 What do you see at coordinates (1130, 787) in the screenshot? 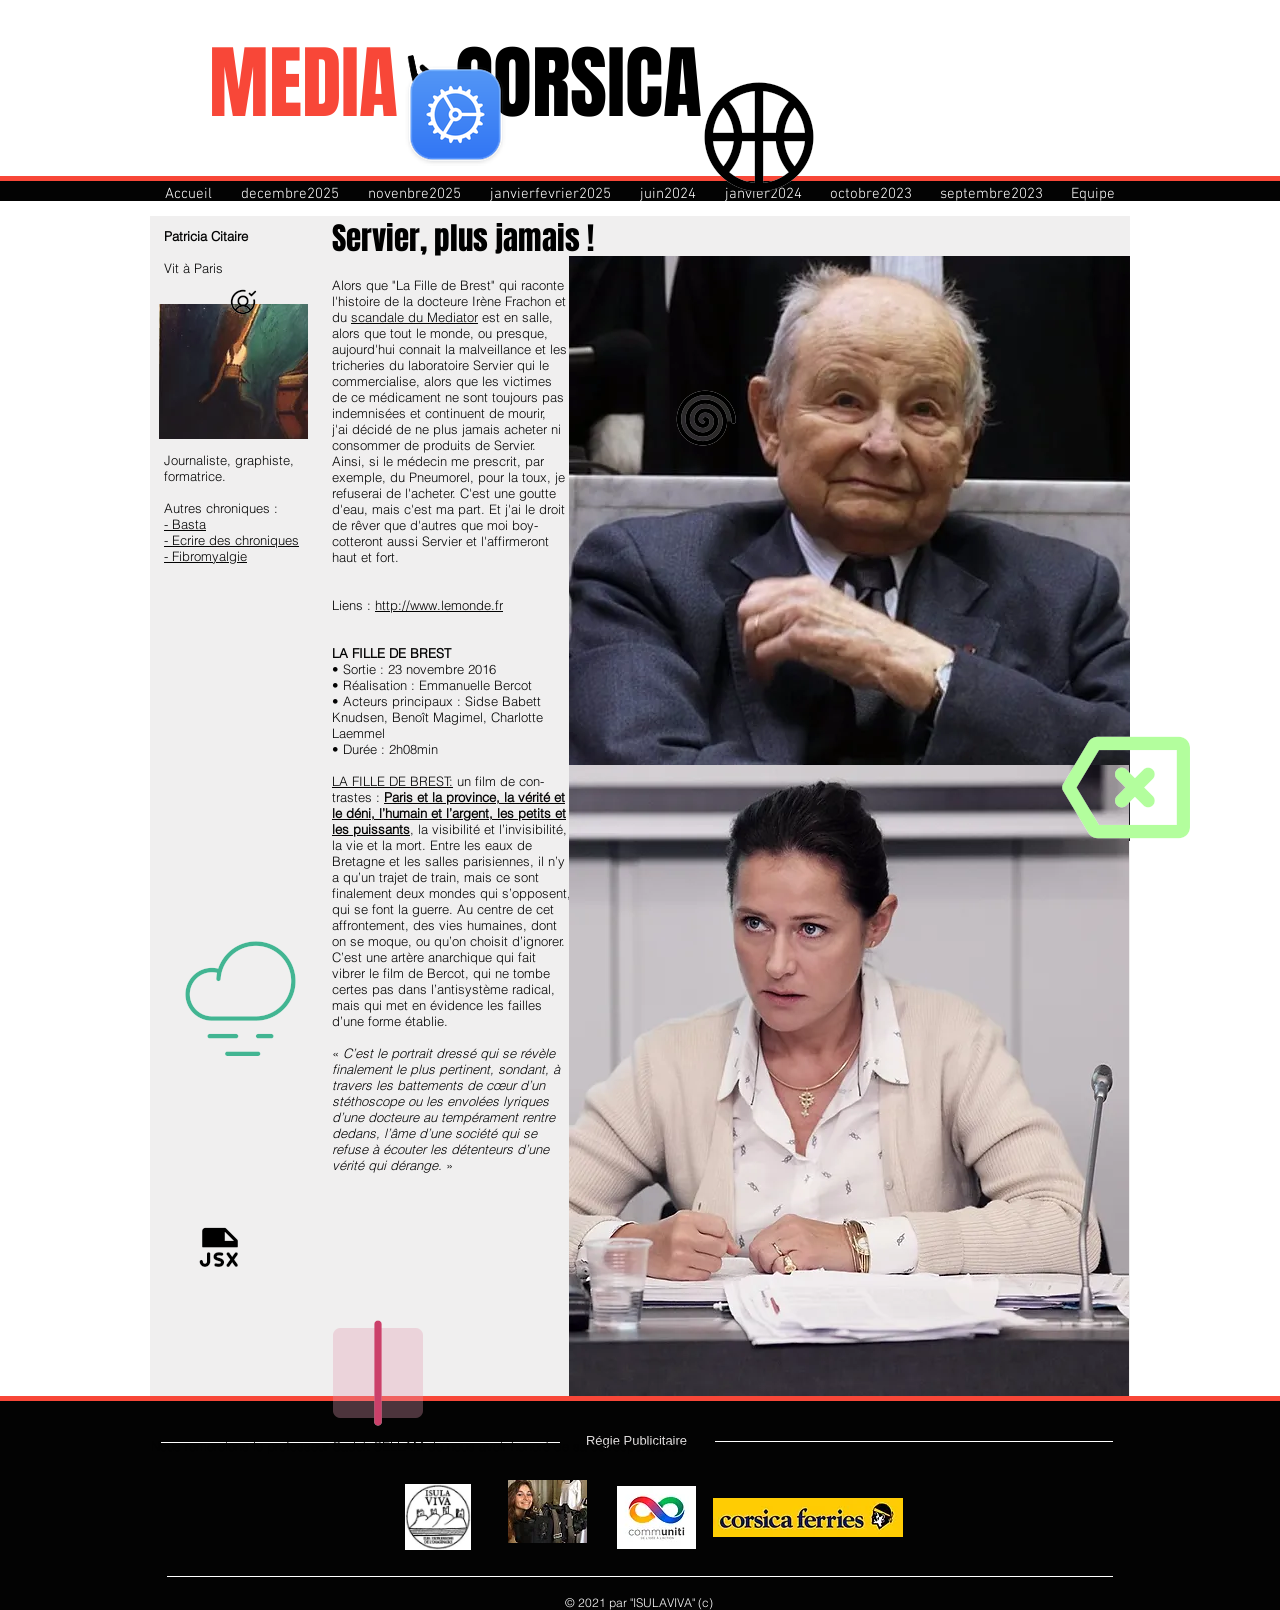
I see `delete the previous character` at bounding box center [1130, 787].